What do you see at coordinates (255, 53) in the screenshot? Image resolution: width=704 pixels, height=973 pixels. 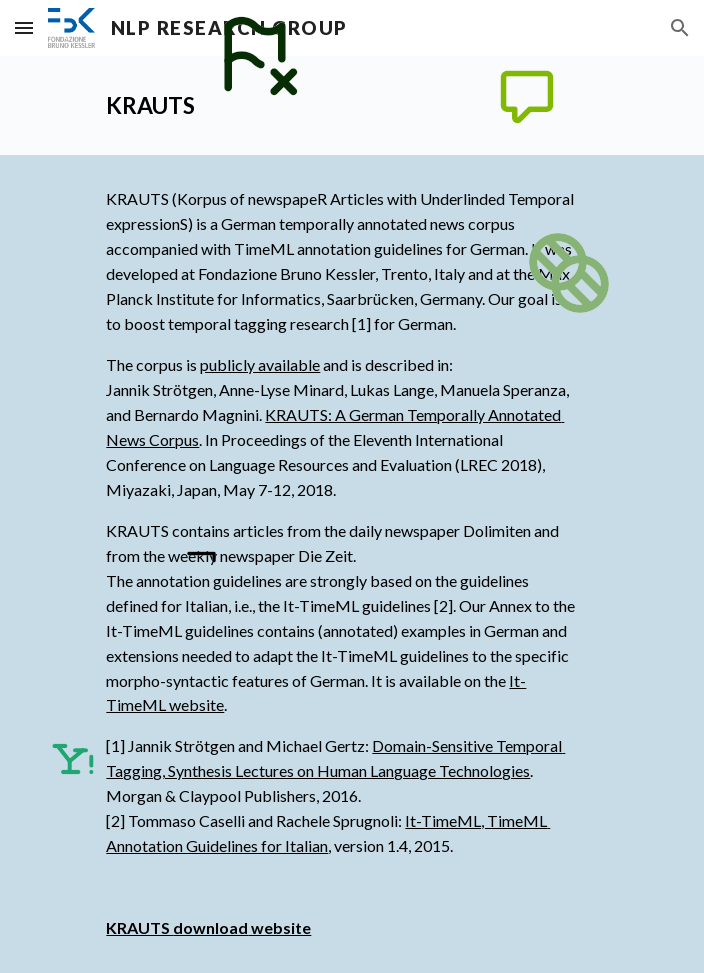 I see `remove a flagged item` at bounding box center [255, 53].